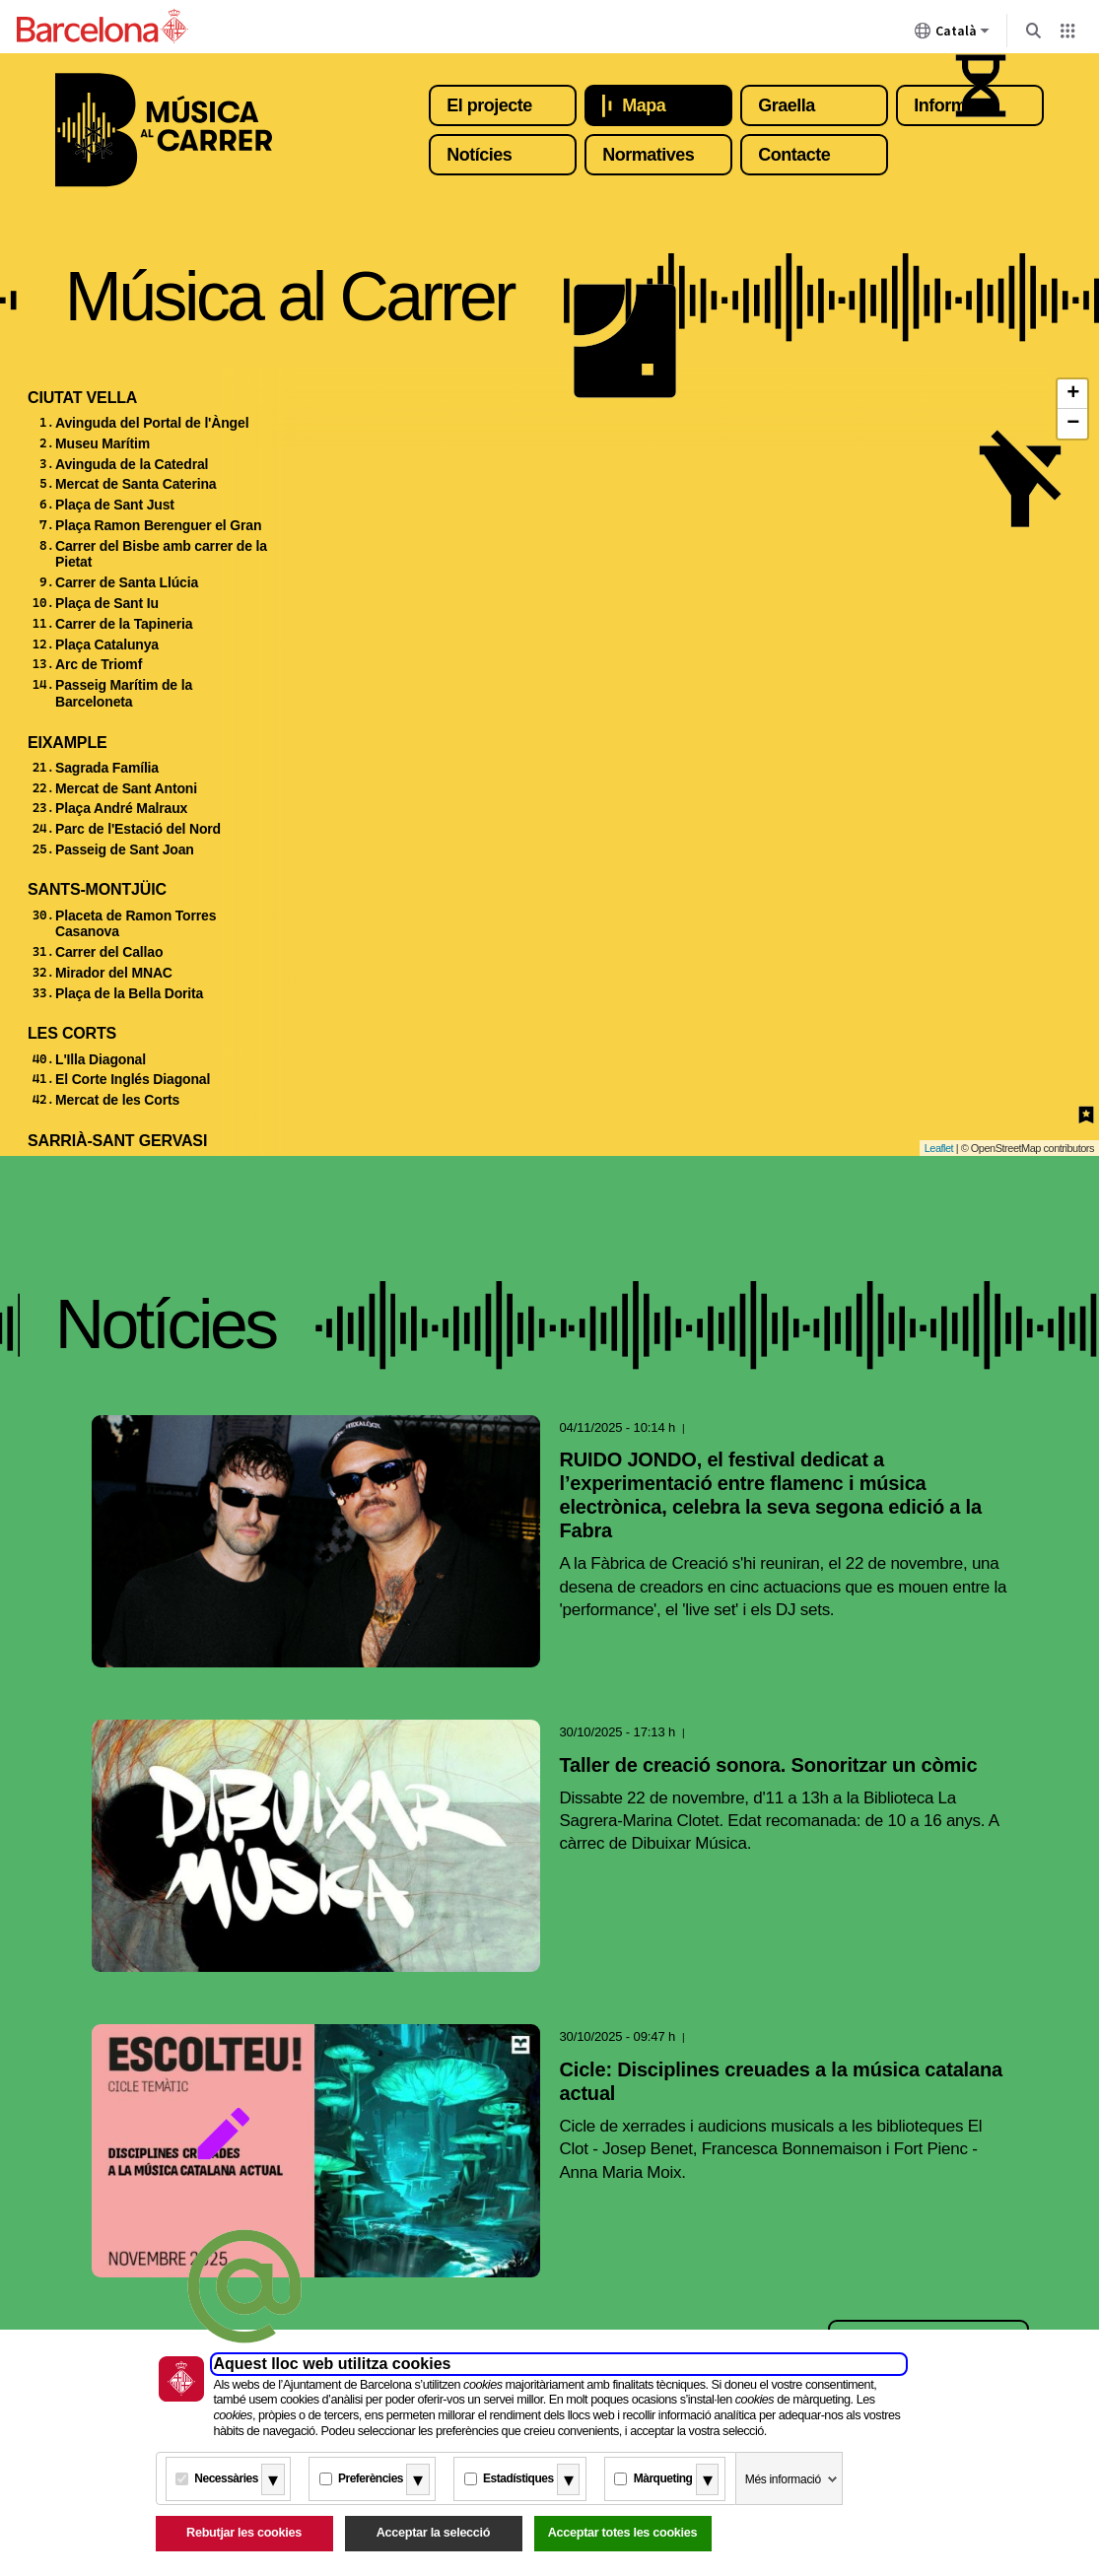 The height and width of the screenshot is (2576, 1099). I want to click on indicates a process is loading or in progress, so click(981, 86).